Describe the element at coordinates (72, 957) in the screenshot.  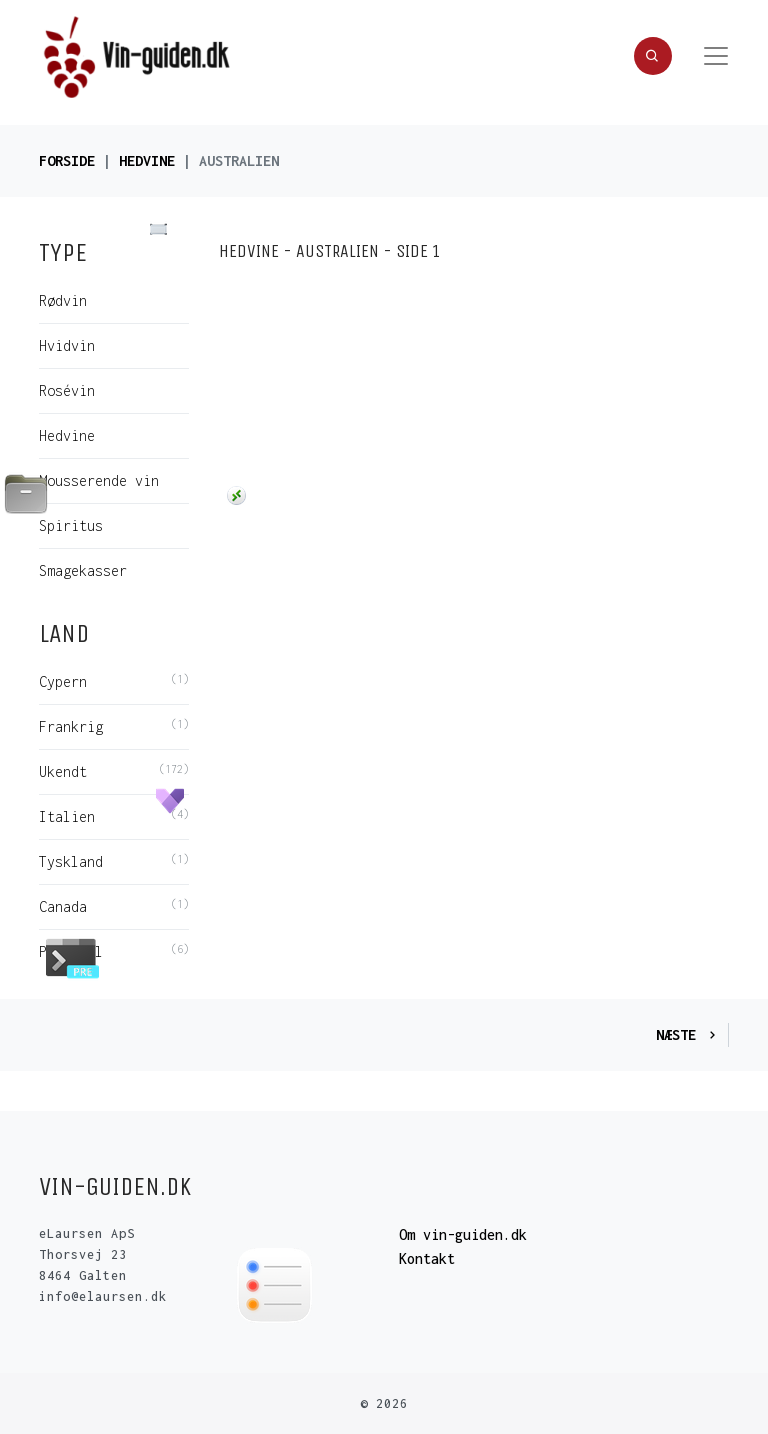
I see `open windows terminal preview app` at that location.